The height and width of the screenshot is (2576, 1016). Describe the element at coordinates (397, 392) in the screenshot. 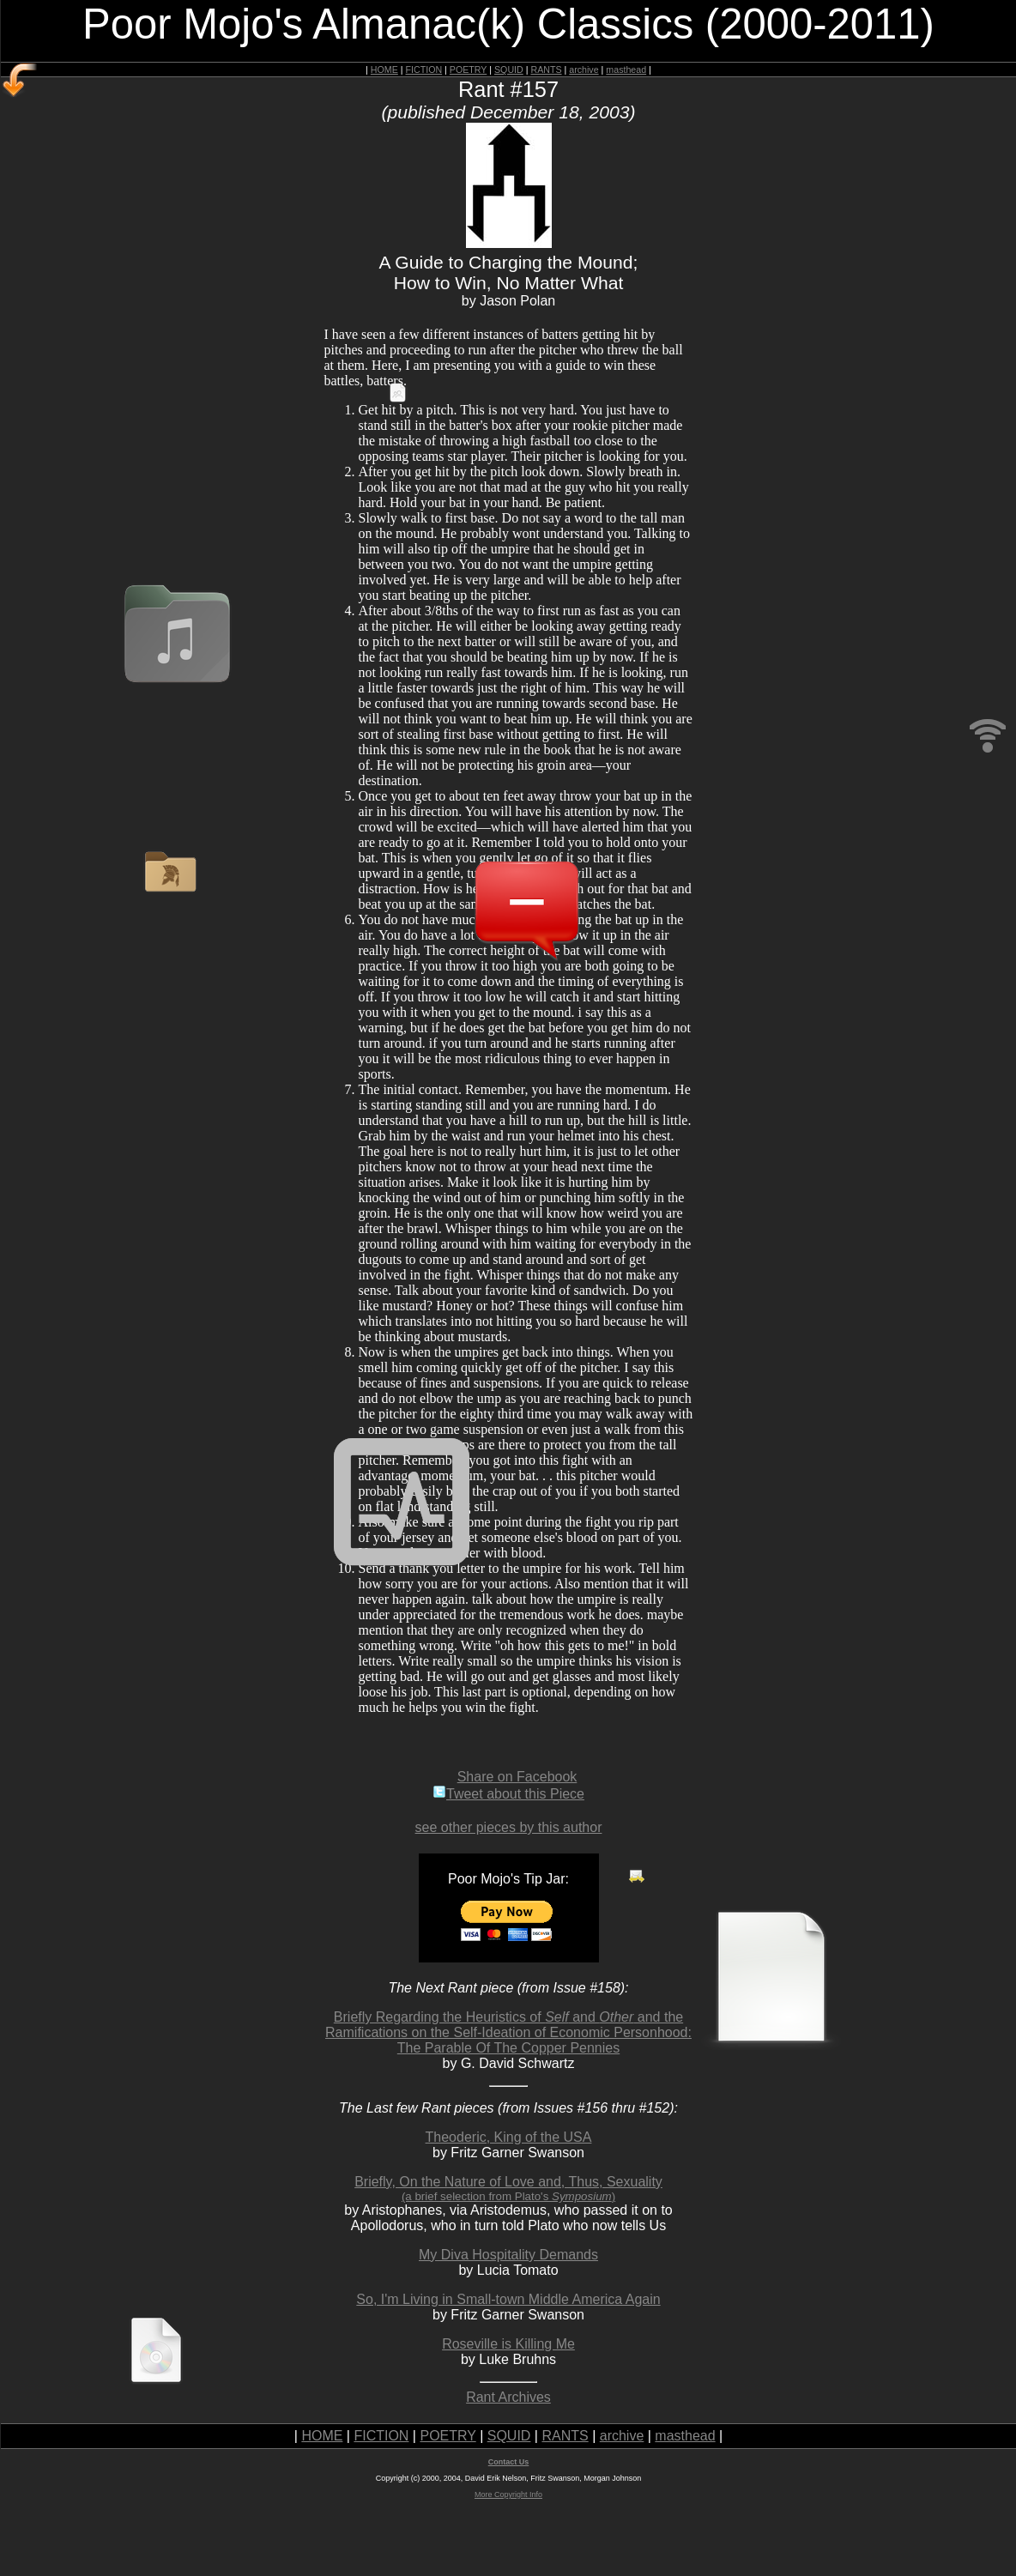

I see `credits or attribution file` at that location.